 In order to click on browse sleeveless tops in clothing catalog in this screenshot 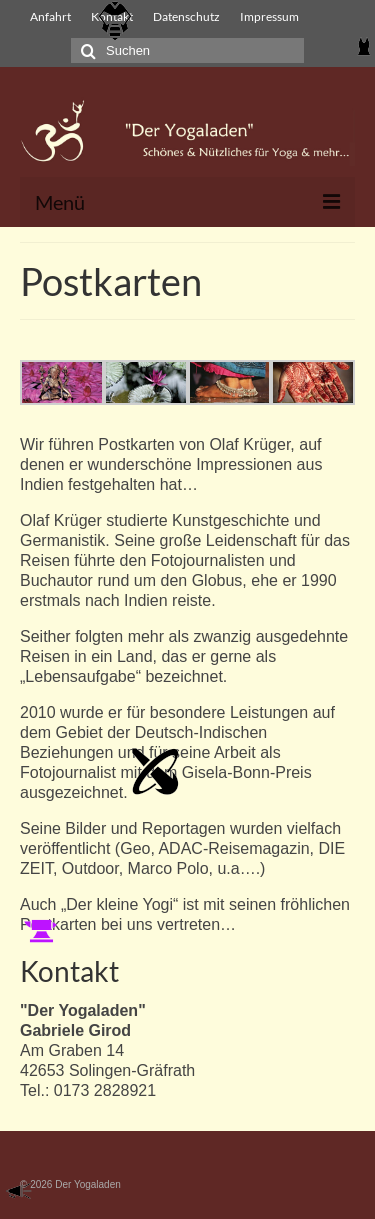, I will do `click(364, 46)`.